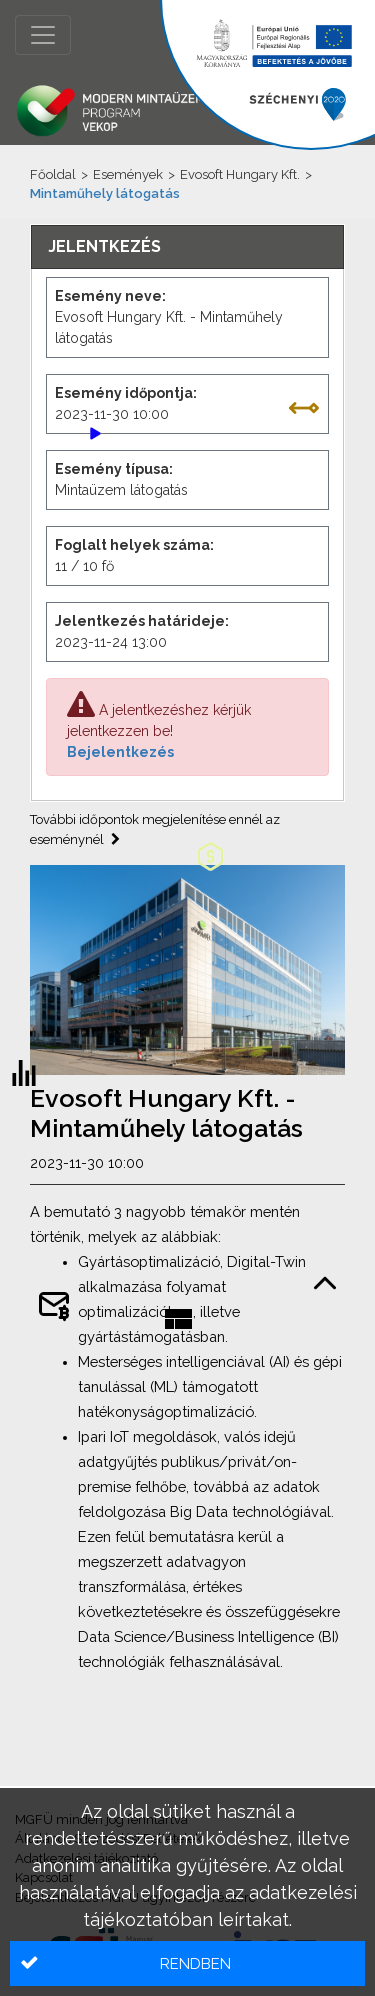  What do you see at coordinates (54, 1304) in the screenshot?
I see `receive bitcoin payment notifications` at bounding box center [54, 1304].